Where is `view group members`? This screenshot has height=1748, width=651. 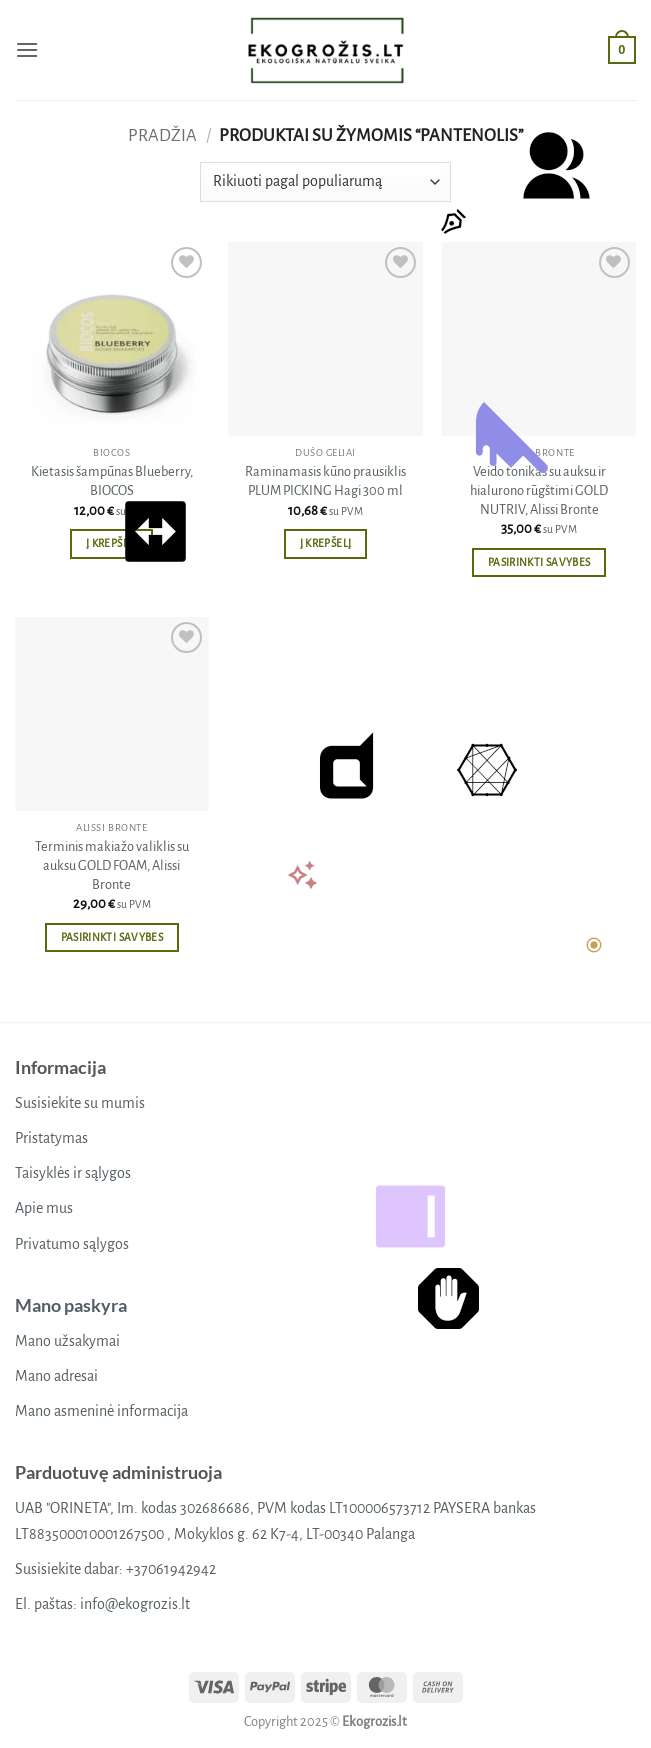 view group members is located at coordinates (555, 167).